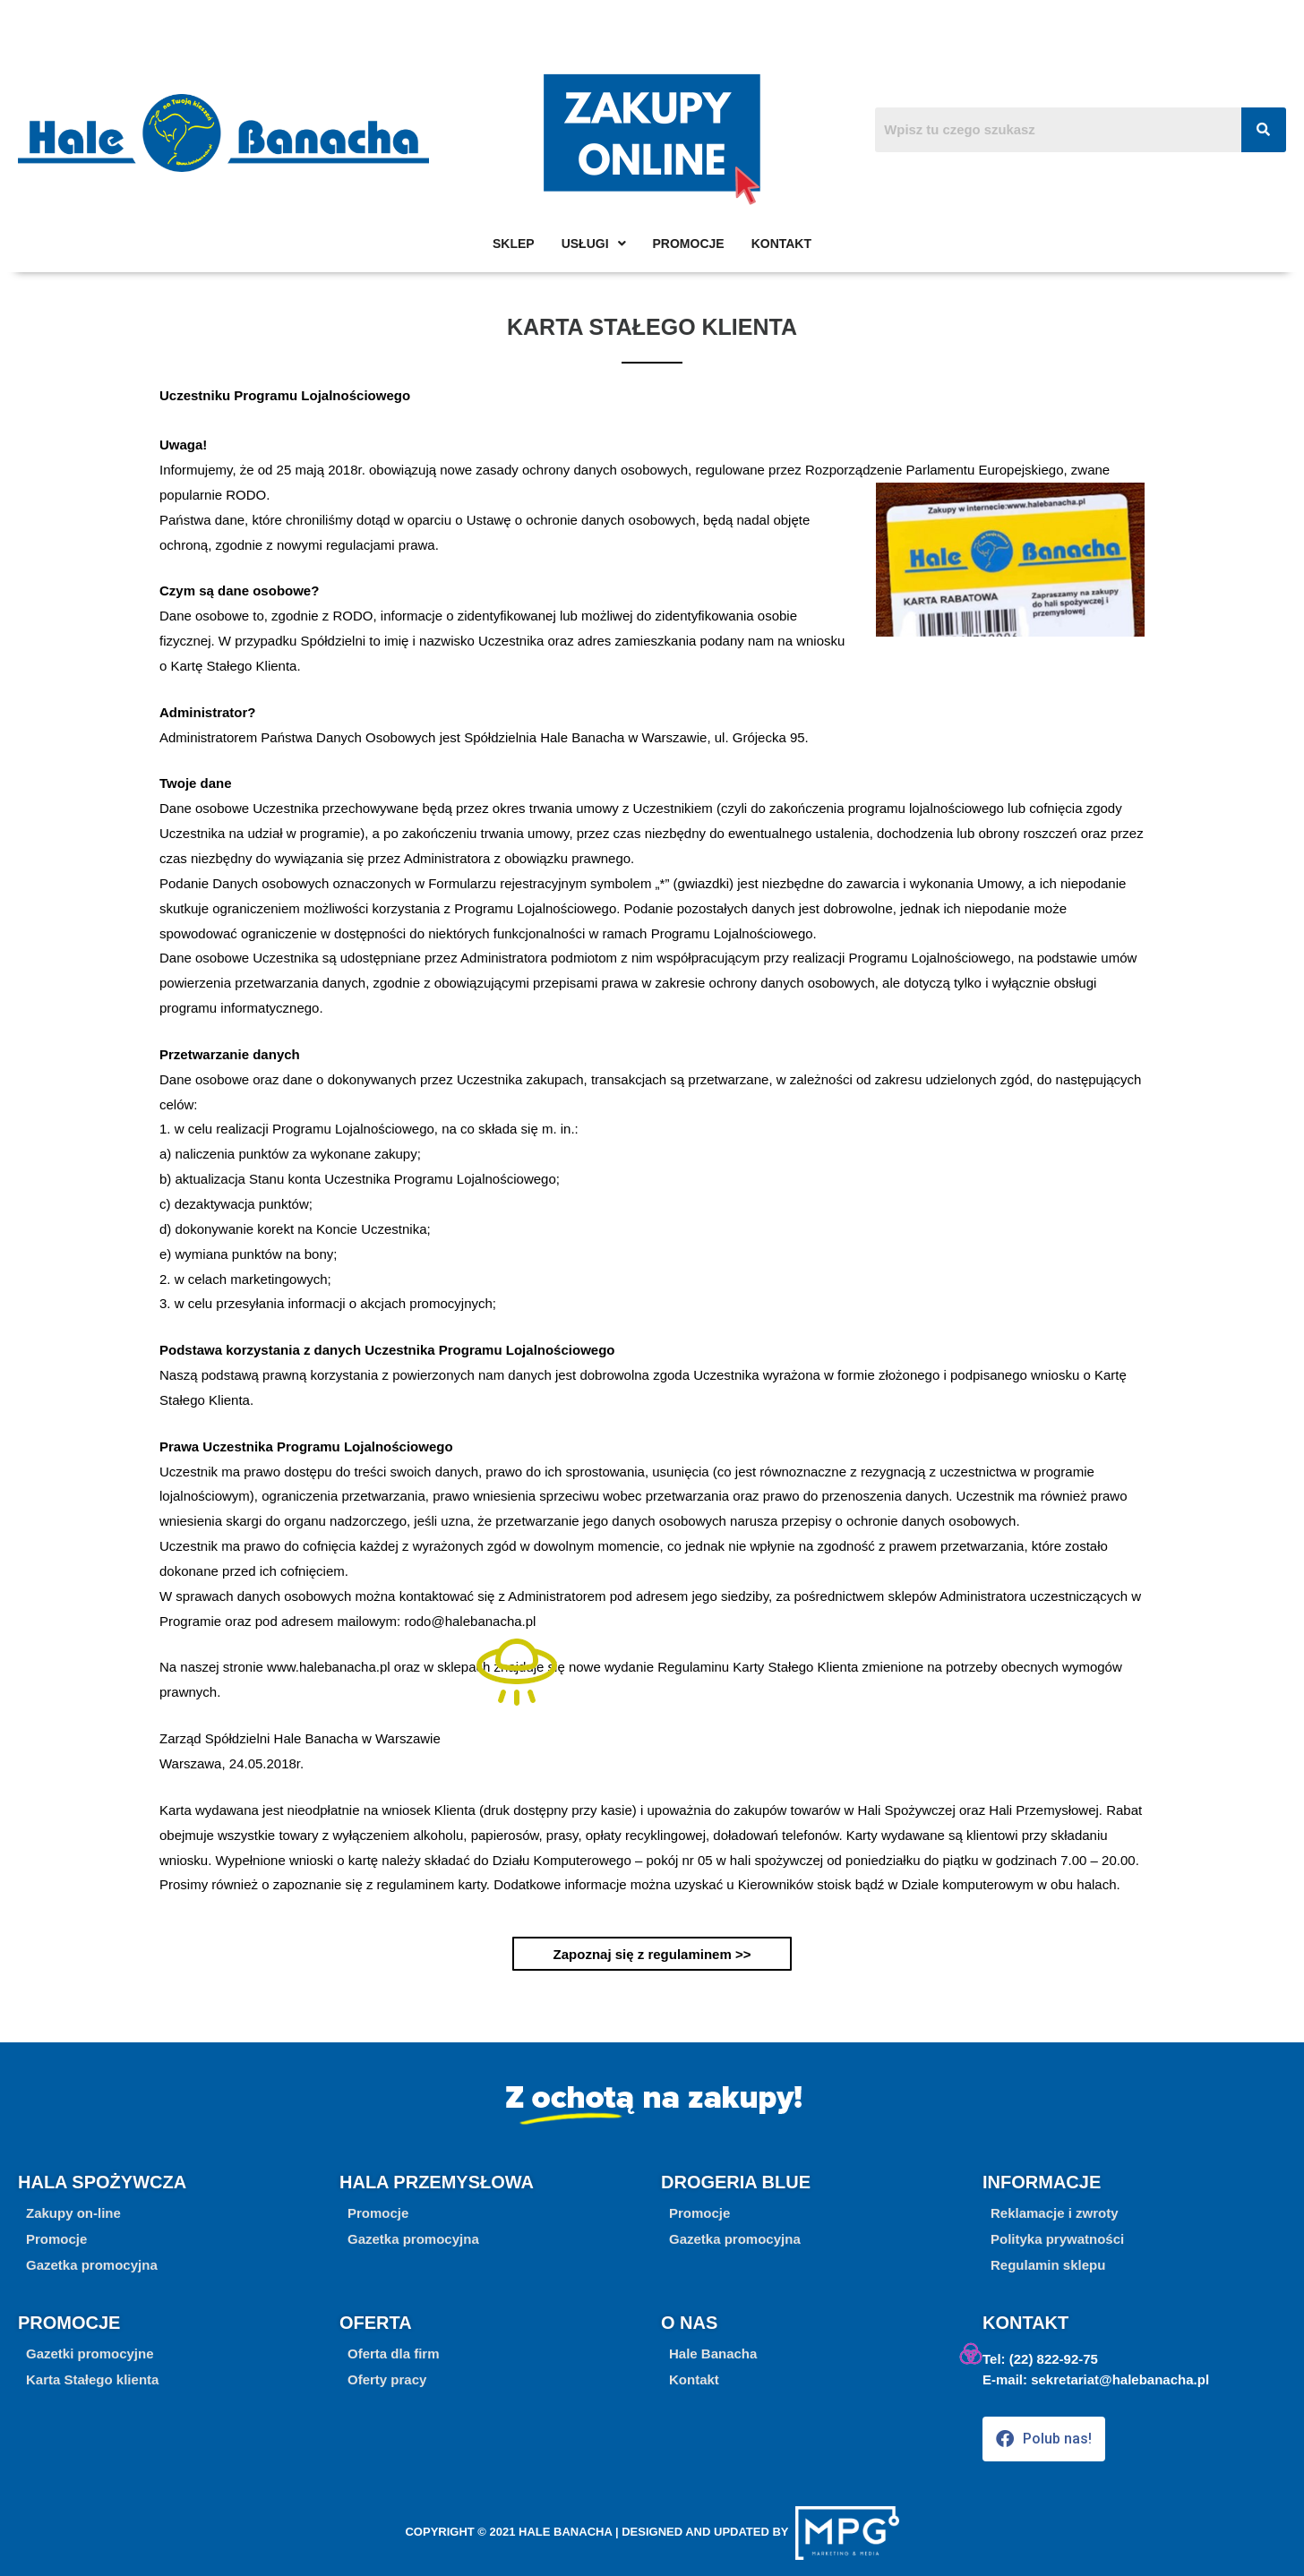 Image resolution: width=1304 pixels, height=2576 pixels. Describe the element at coordinates (517, 1671) in the screenshot. I see `access sci-fi or space-themed content` at that location.